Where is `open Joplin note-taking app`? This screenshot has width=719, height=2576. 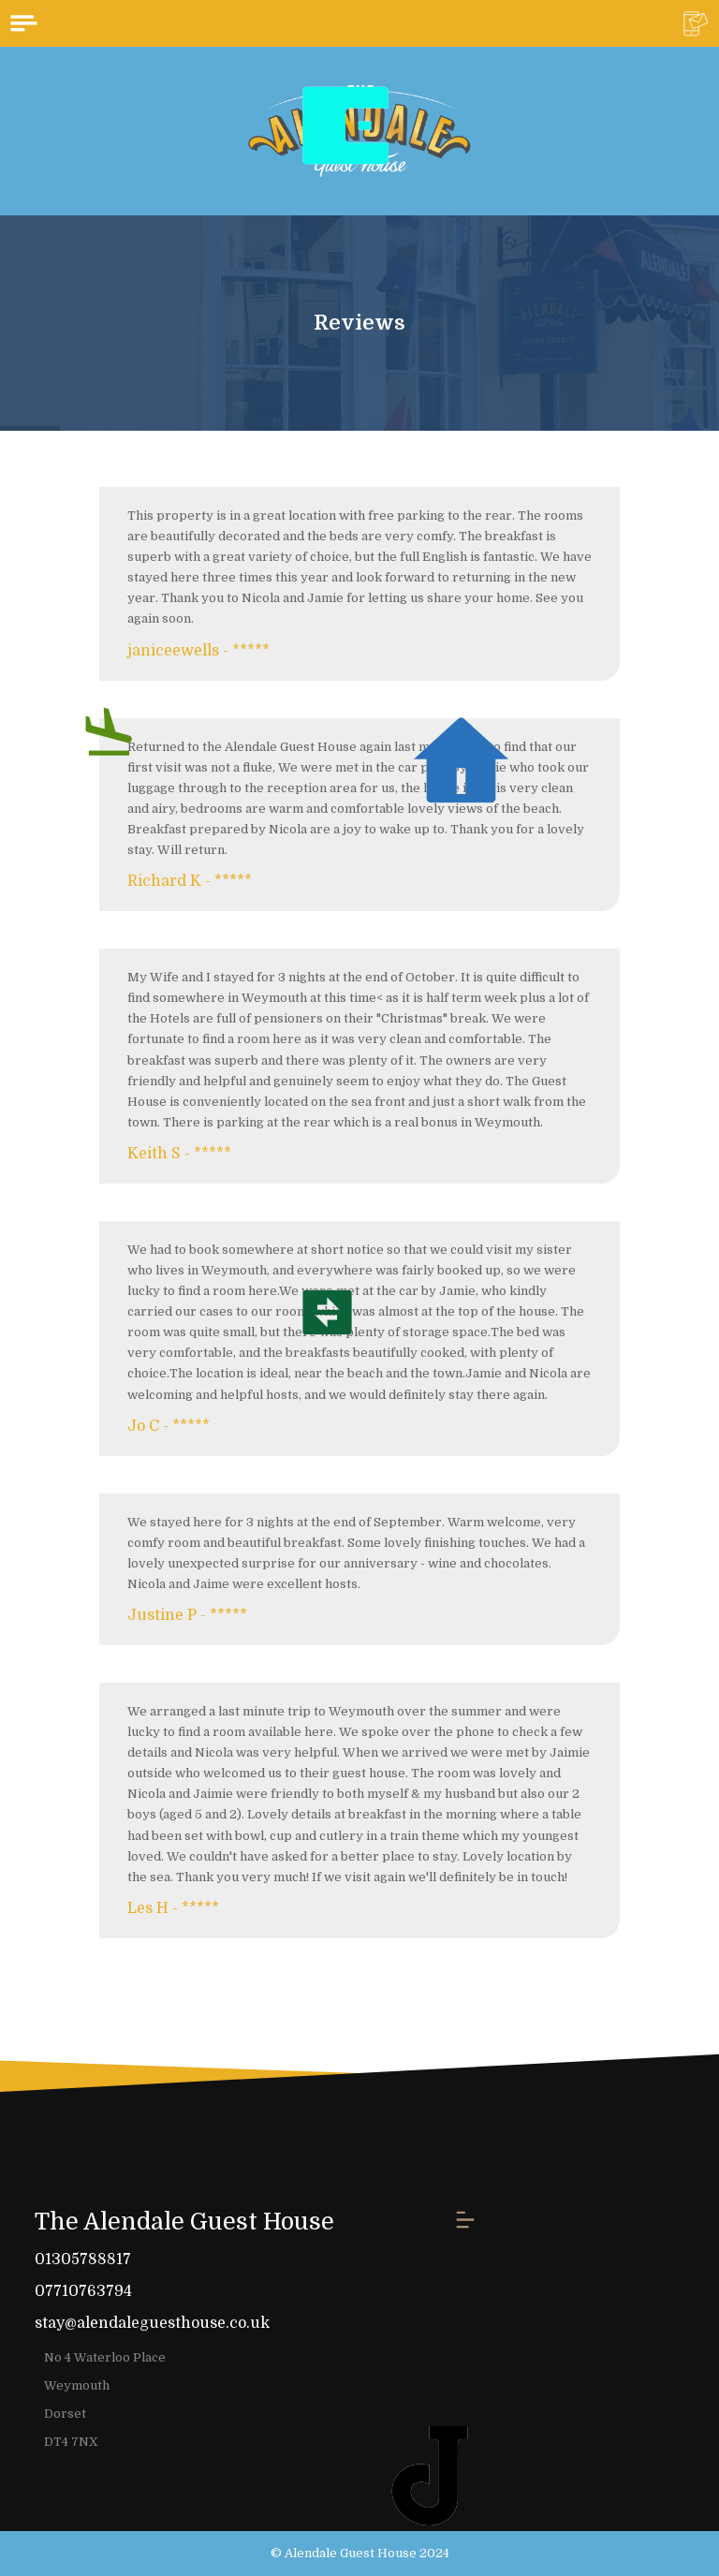 open Joplin note-taking app is located at coordinates (430, 2476).